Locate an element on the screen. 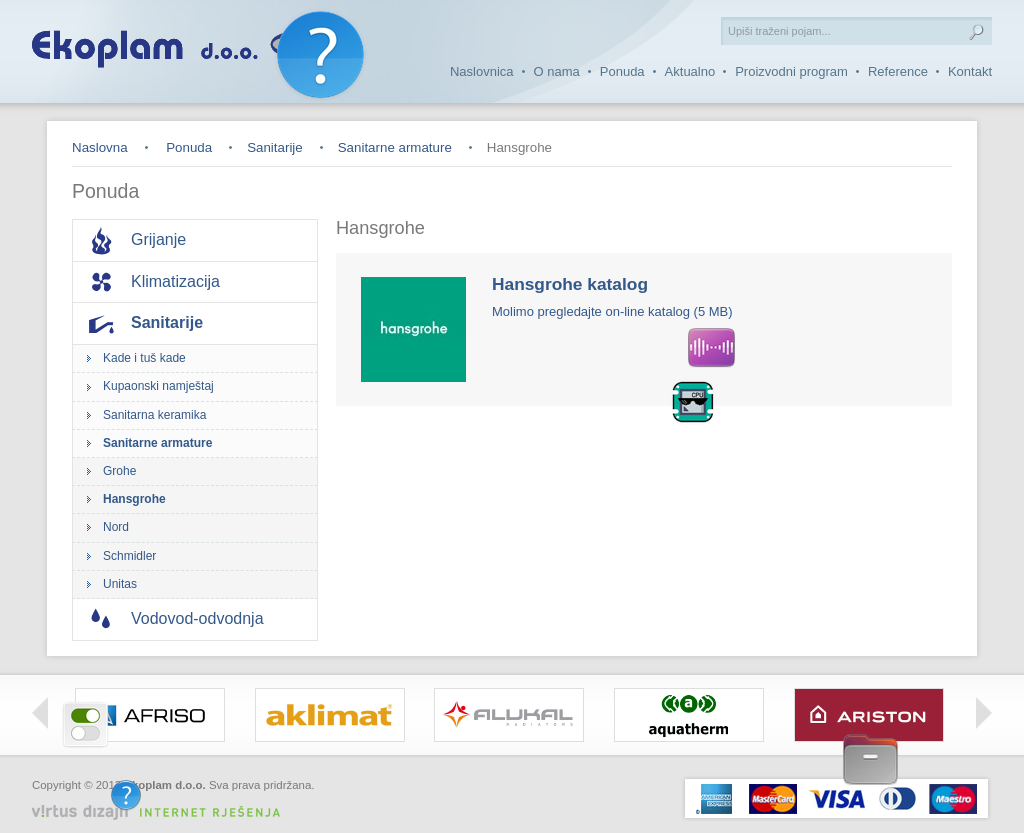 The height and width of the screenshot is (833, 1024). open the file manager application is located at coordinates (870, 759).